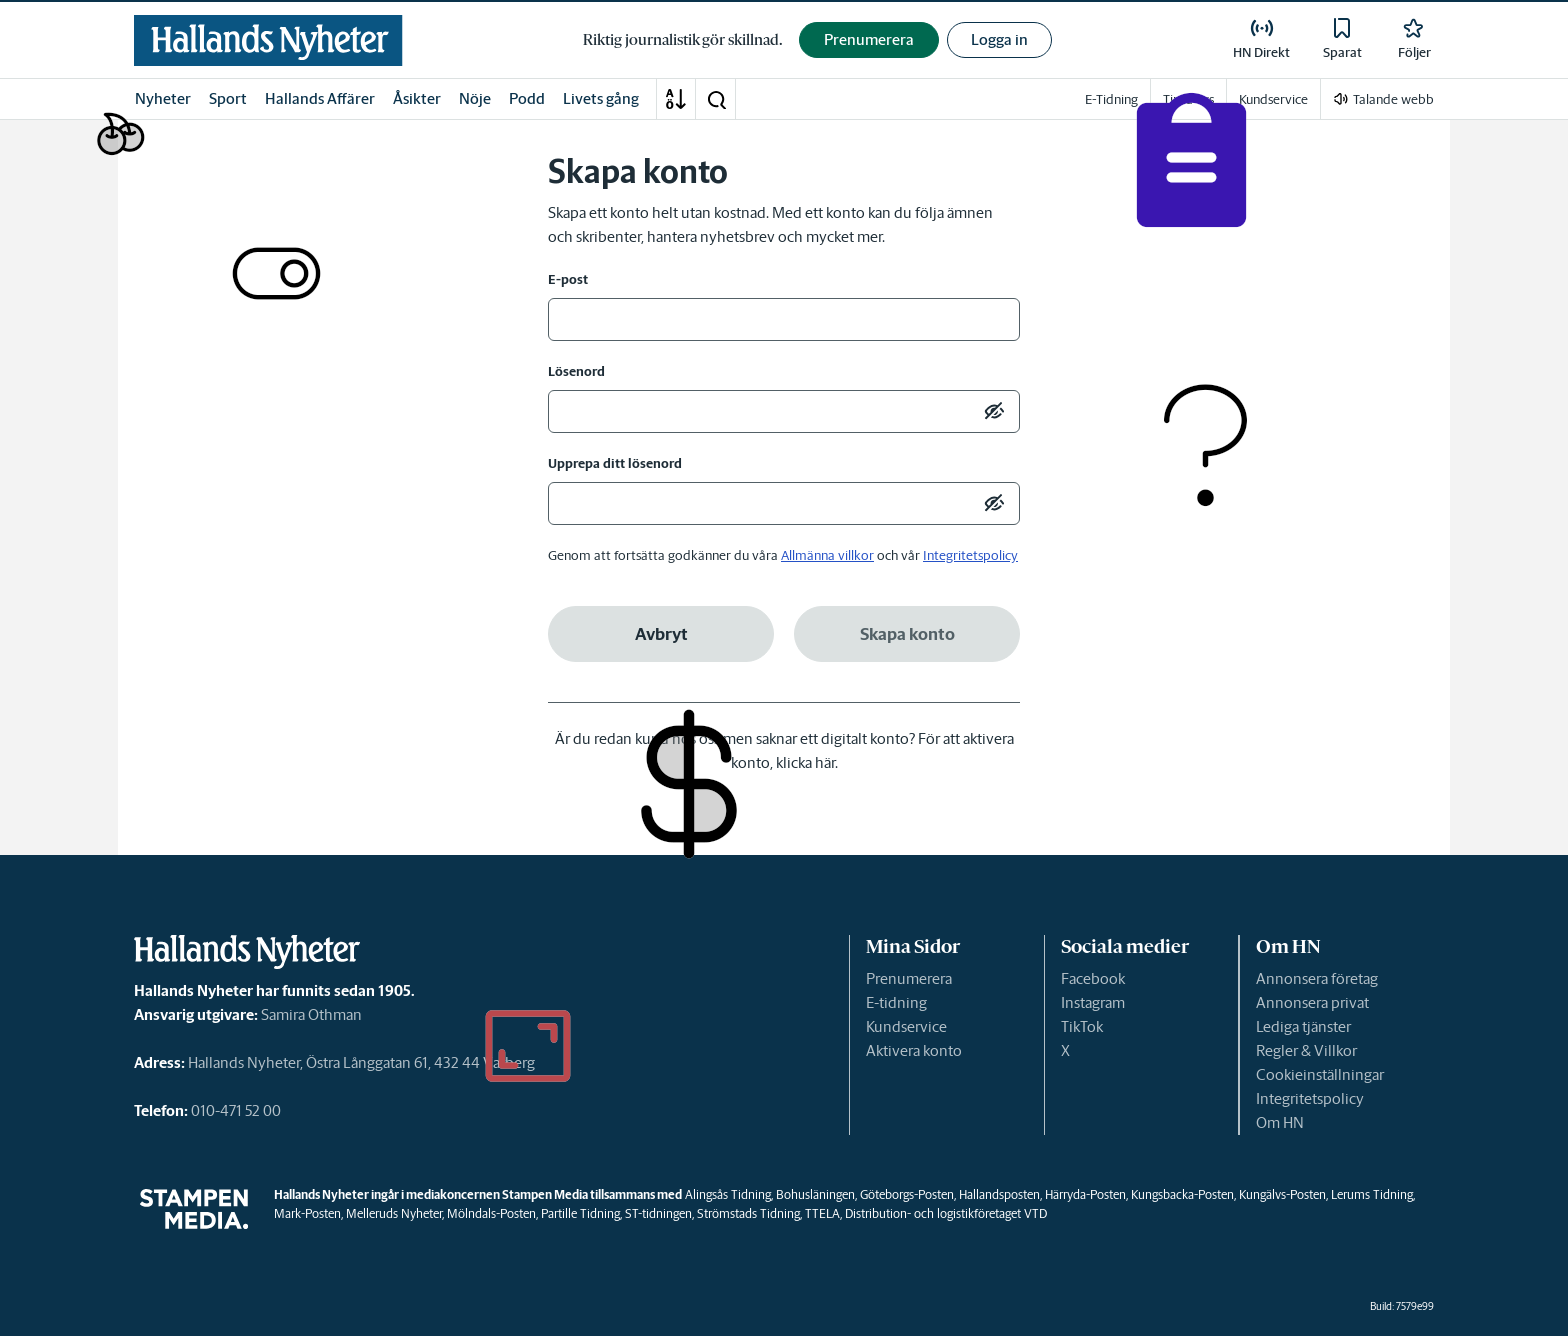 Image resolution: width=1568 pixels, height=1336 pixels. Describe the element at coordinates (689, 784) in the screenshot. I see `view pricing or payment options` at that location.